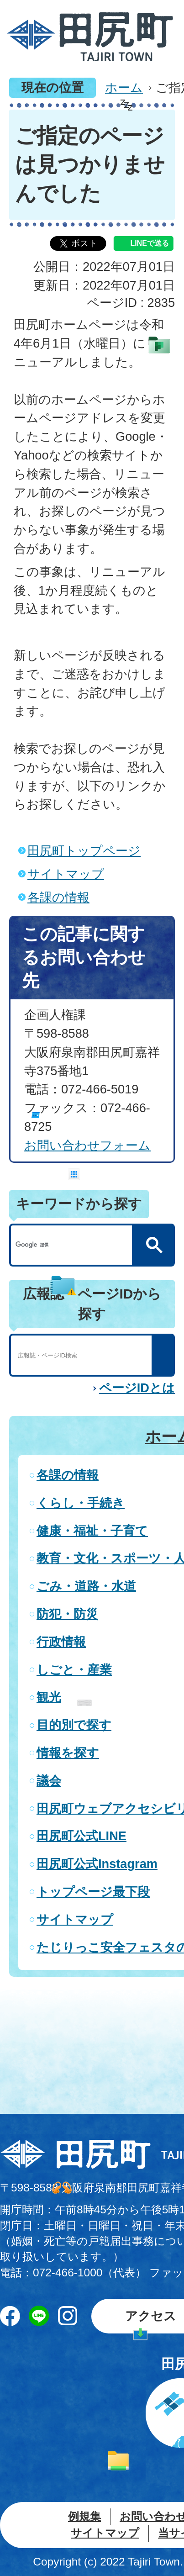 This screenshot has height=2576, width=184. Describe the element at coordinates (159, 345) in the screenshot. I see `open microsoft planner files folder` at that location.